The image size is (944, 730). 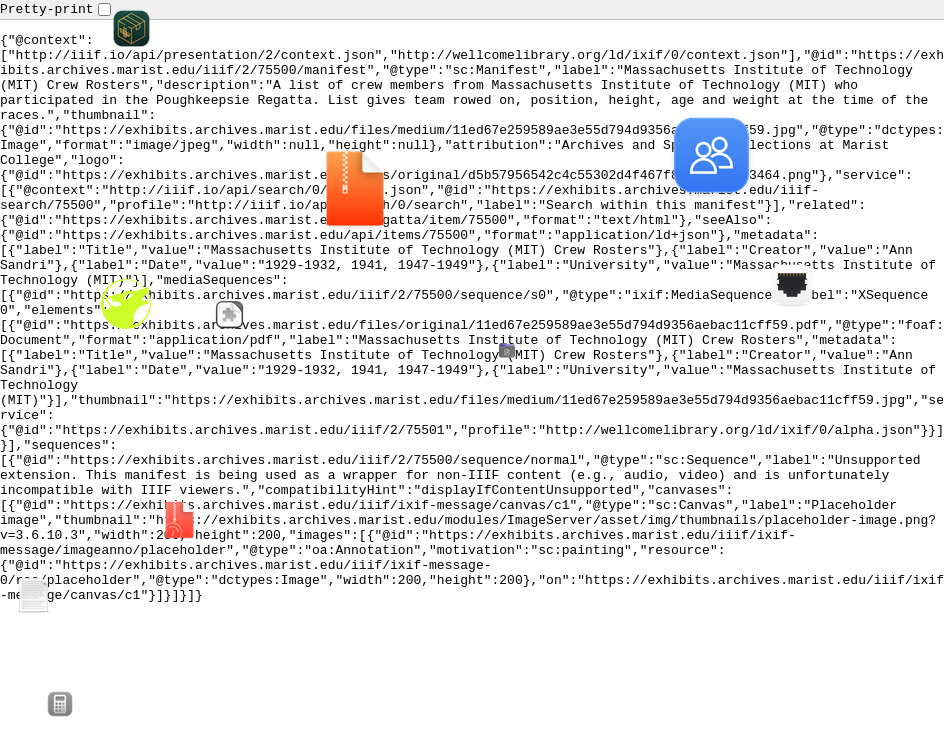 I want to click on open bee package manager application, so click(x=131, y=28).